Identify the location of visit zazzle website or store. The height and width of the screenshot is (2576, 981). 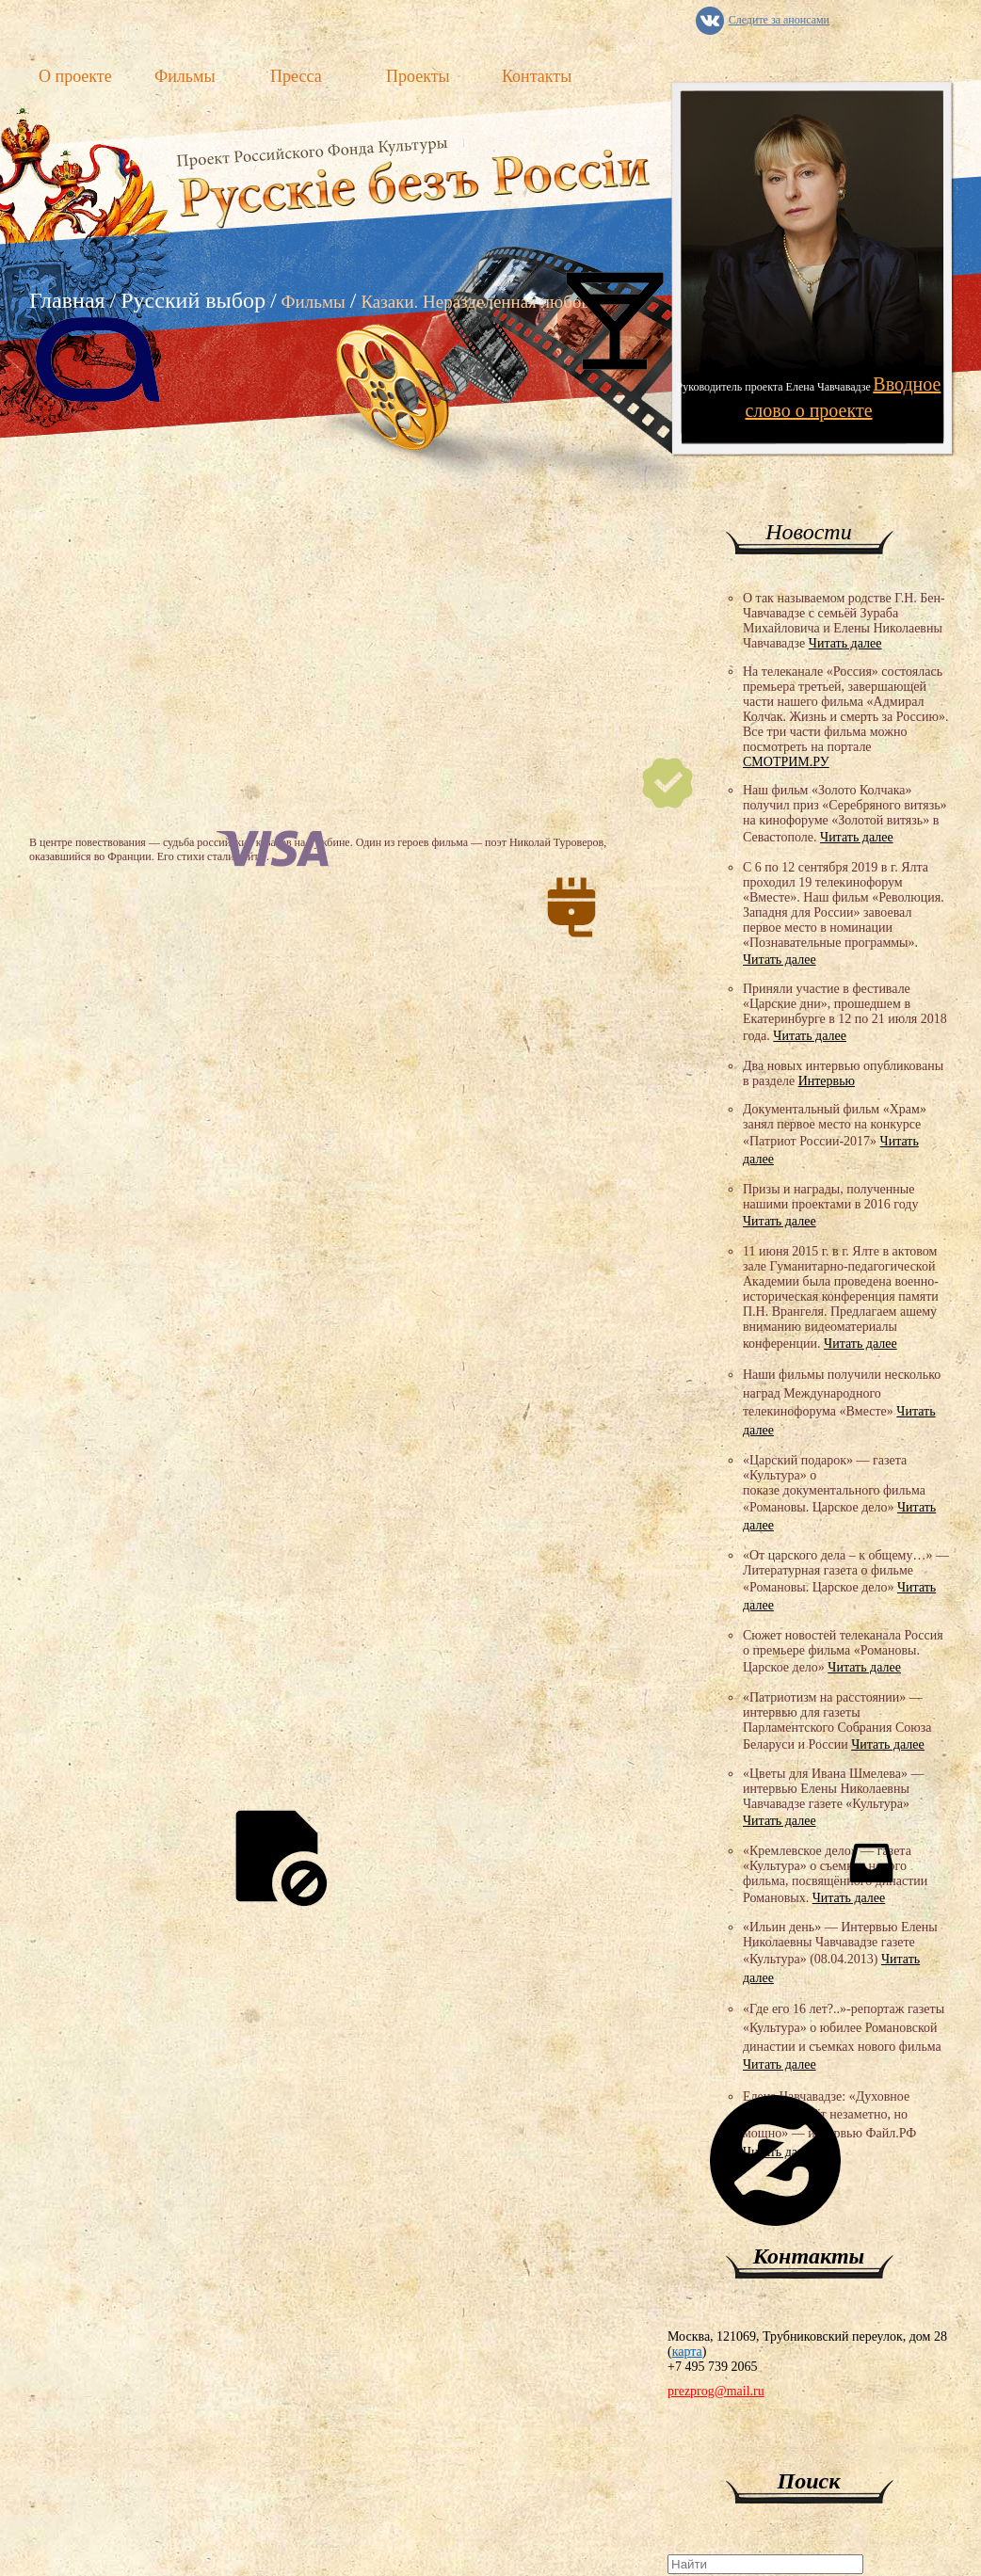
(775, 2160).